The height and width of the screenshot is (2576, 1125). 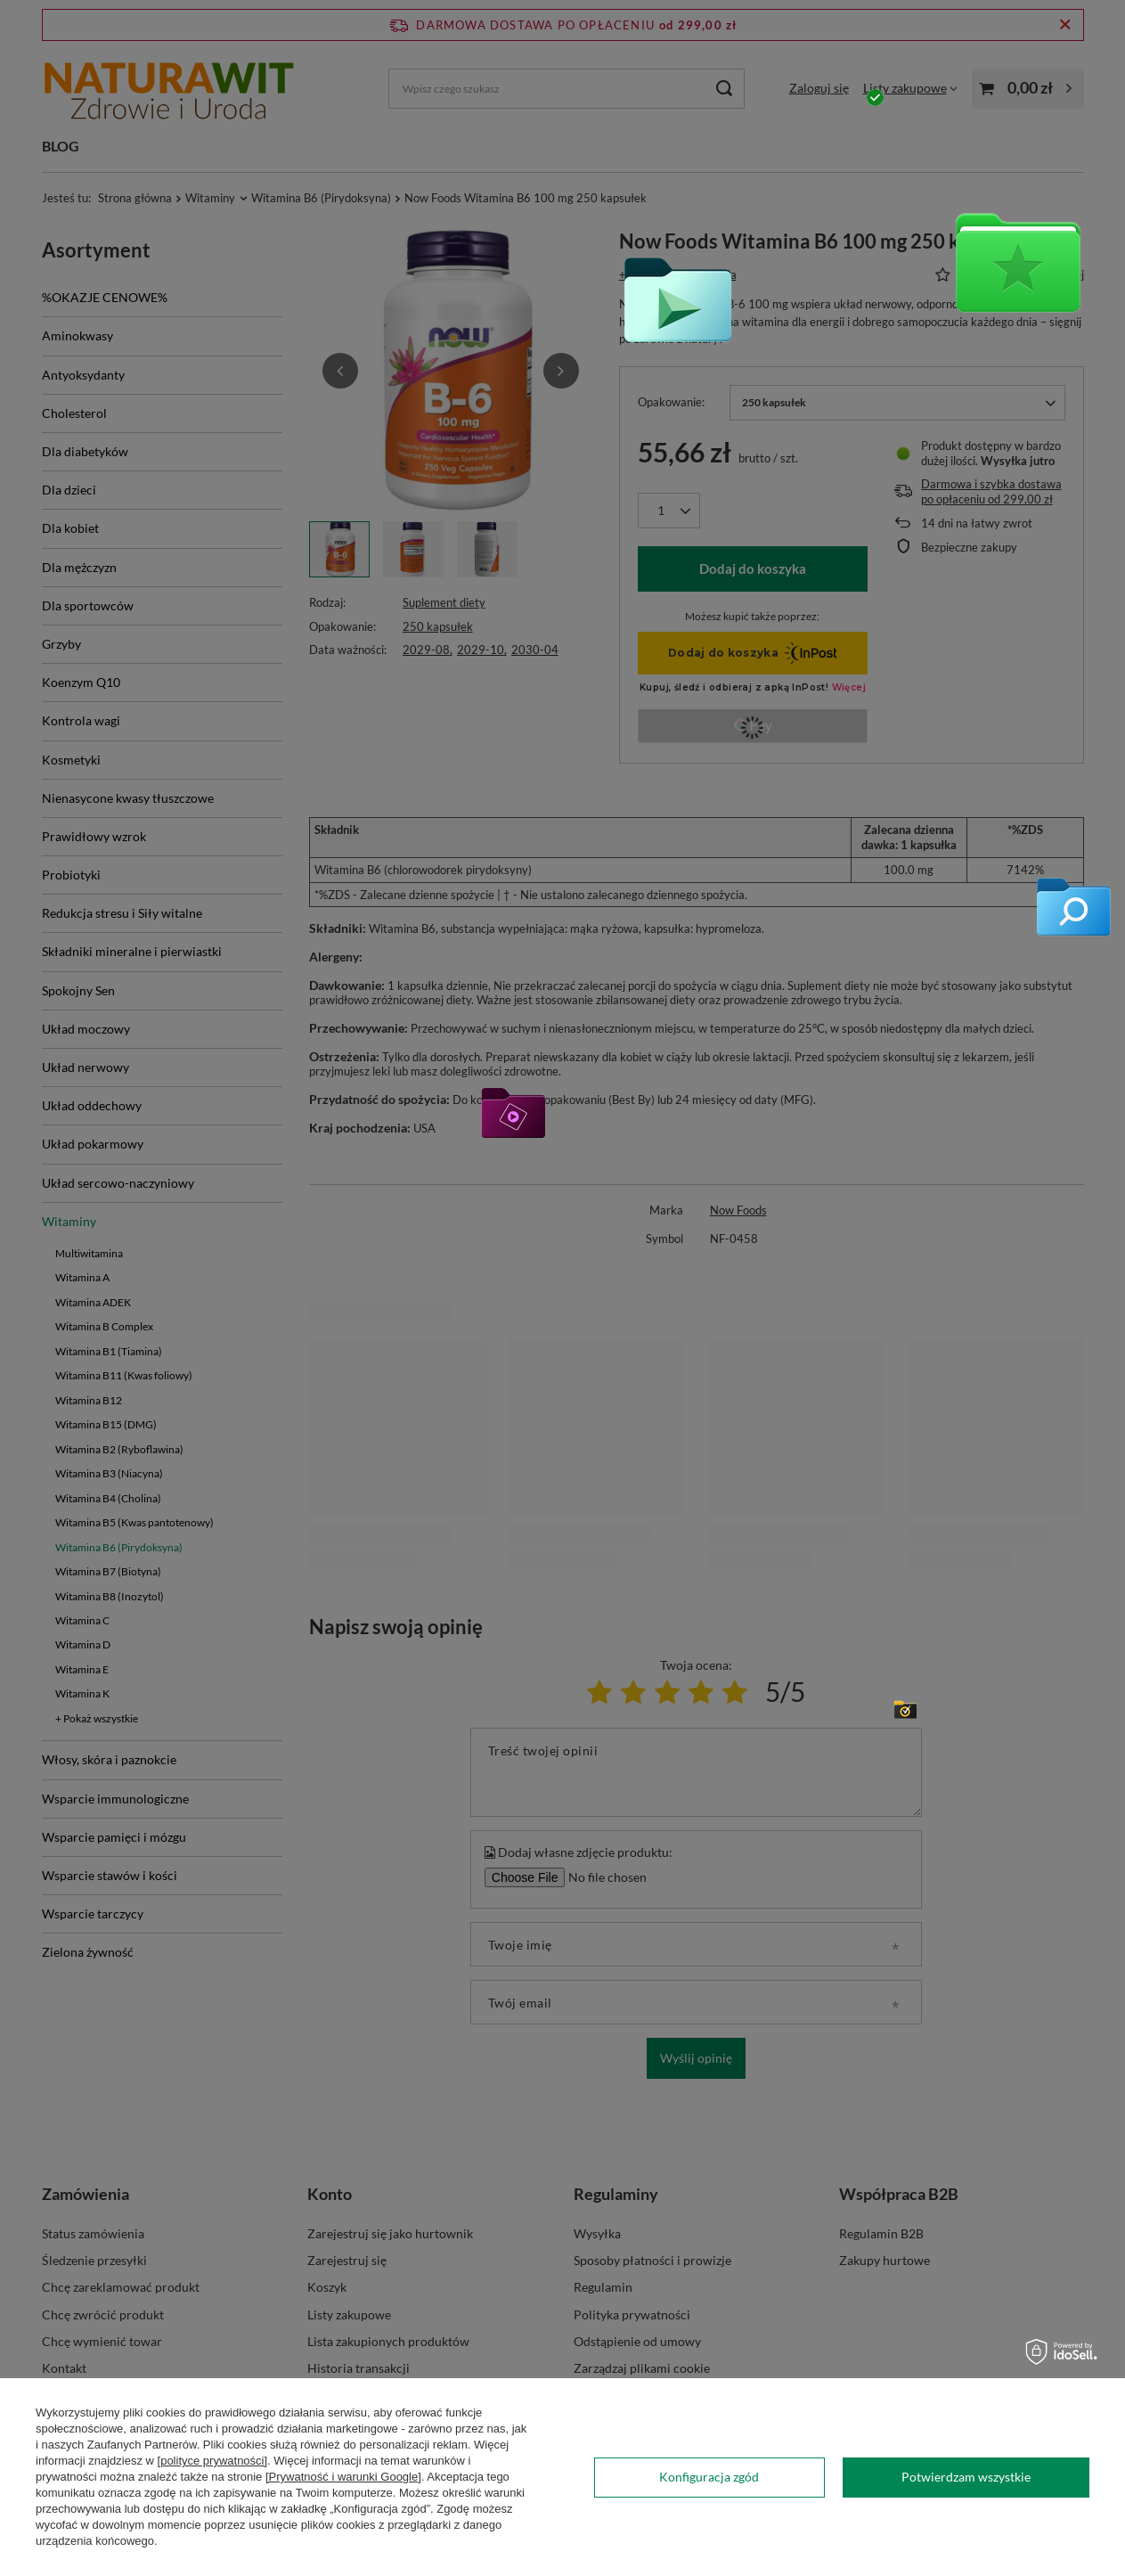 What do you see at coordinates (1073, 909) in the screenshot?
I see `search within folder contents` at bounding box center [1073, 909].